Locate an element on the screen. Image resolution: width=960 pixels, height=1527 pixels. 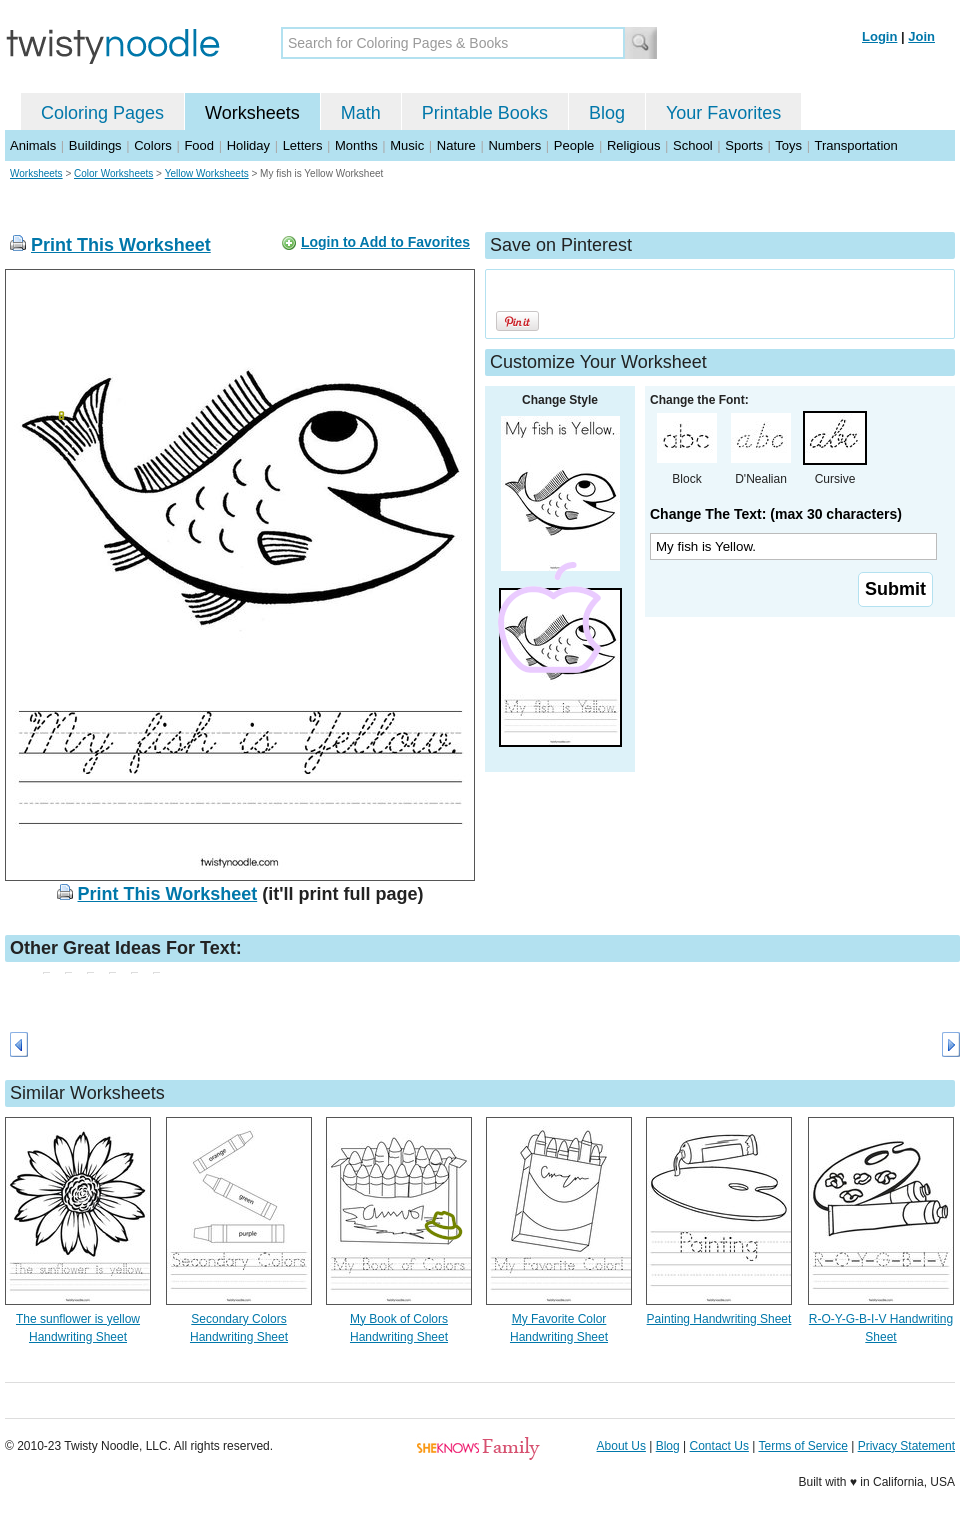
Red Hat brand logo is located at coordinates (443, 1224).